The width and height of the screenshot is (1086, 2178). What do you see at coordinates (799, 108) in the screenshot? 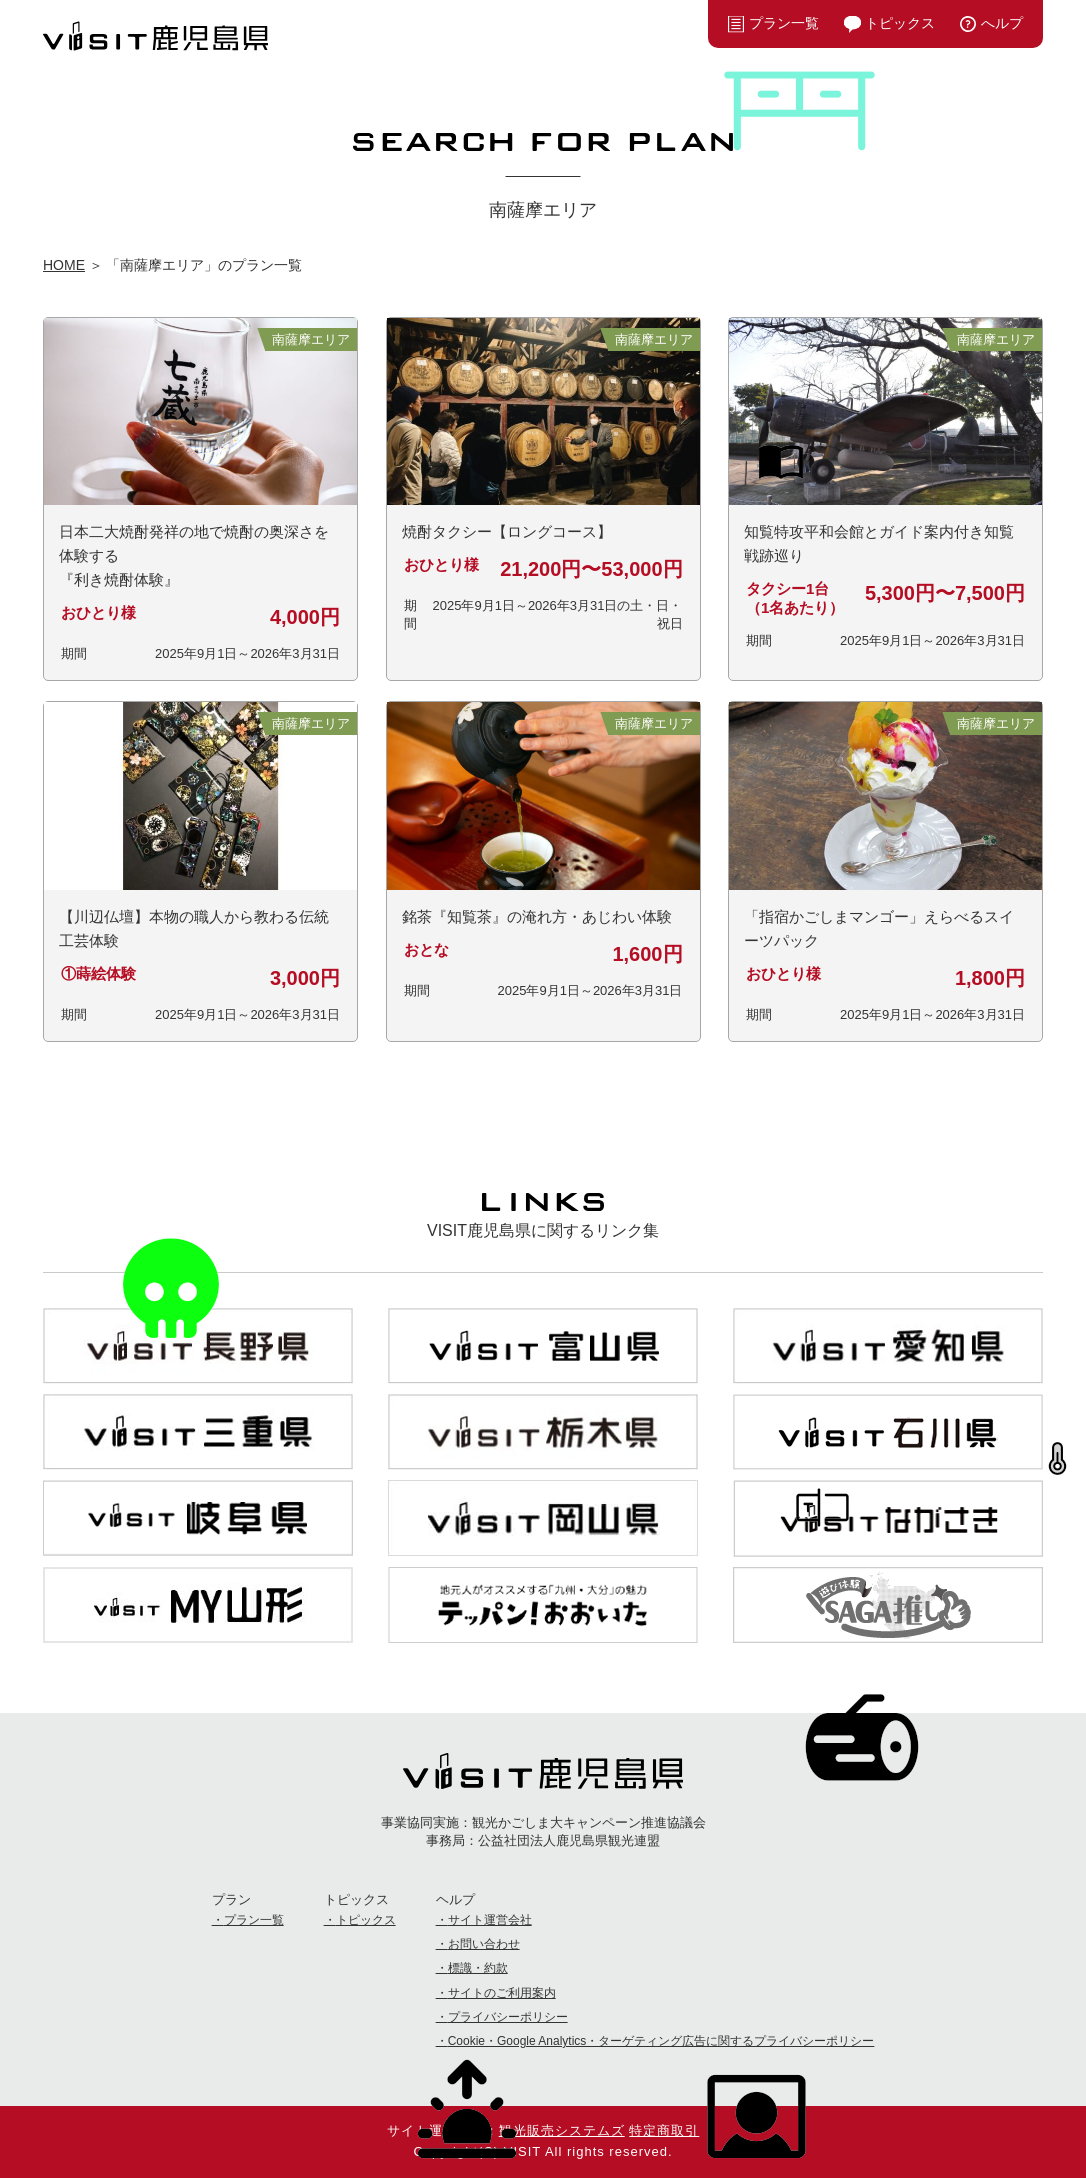
I see `access desk or workspace settings` at bounding box center [799, 108].